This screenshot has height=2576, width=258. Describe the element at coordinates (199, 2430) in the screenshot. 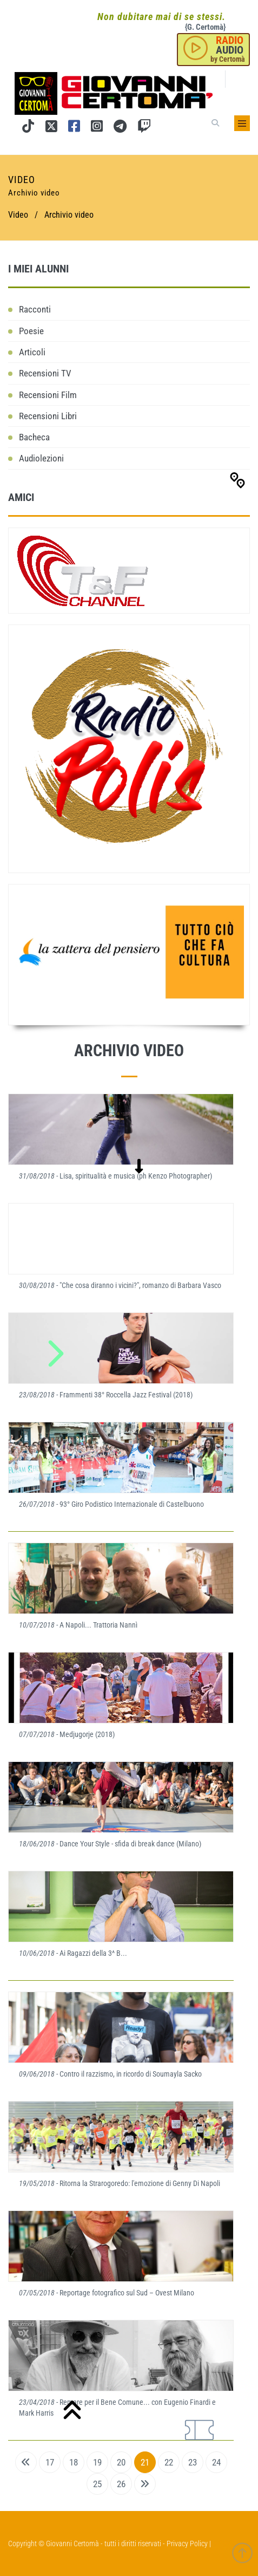

I see `view your tickets or passes` at that location.